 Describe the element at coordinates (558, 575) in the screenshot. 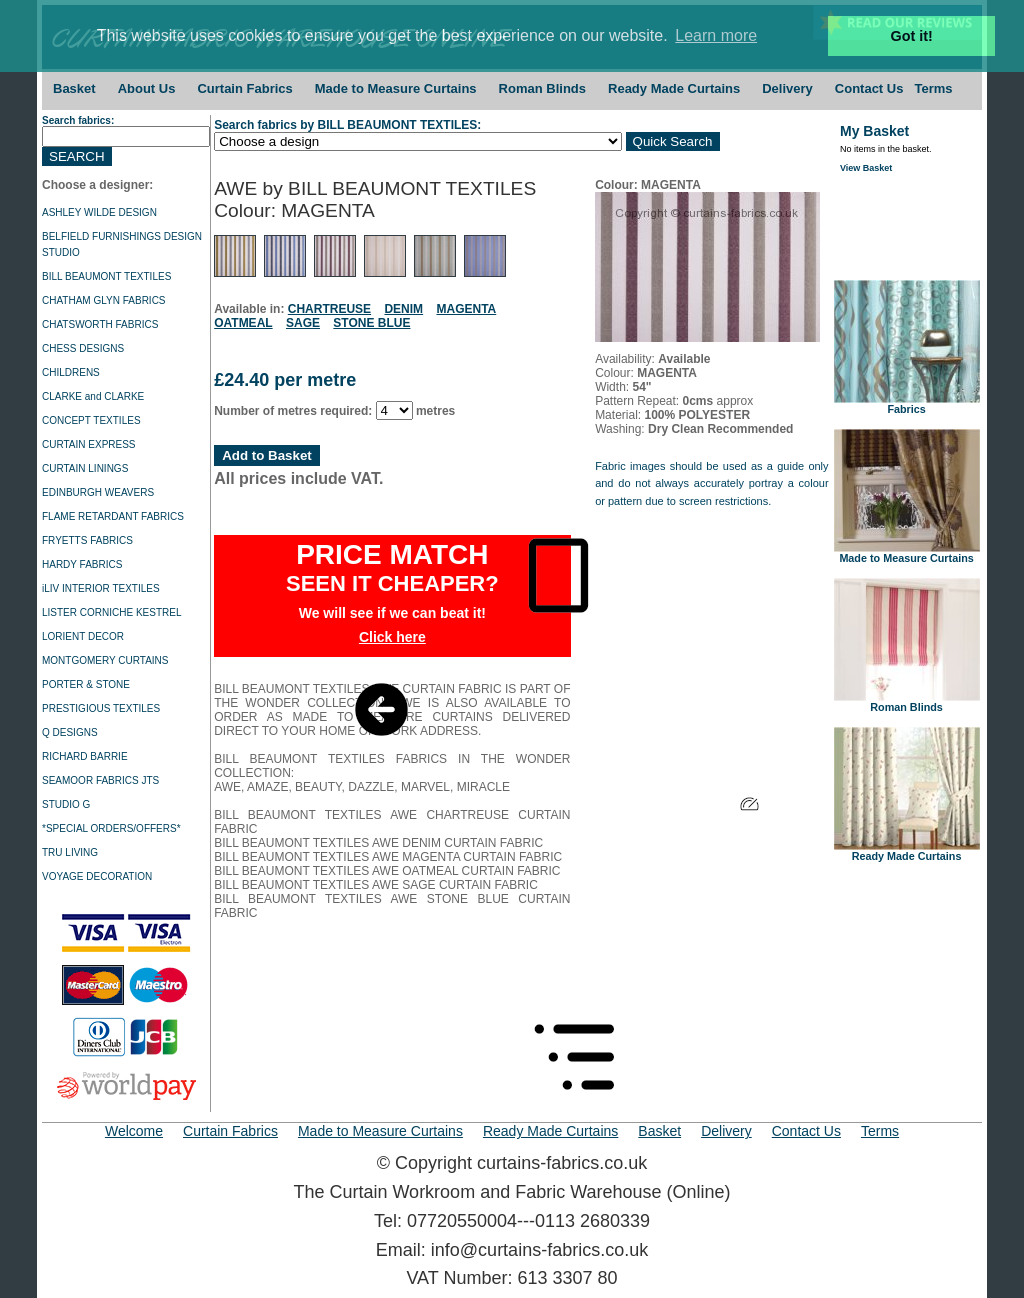

I see `switch to single column layout` at that location.